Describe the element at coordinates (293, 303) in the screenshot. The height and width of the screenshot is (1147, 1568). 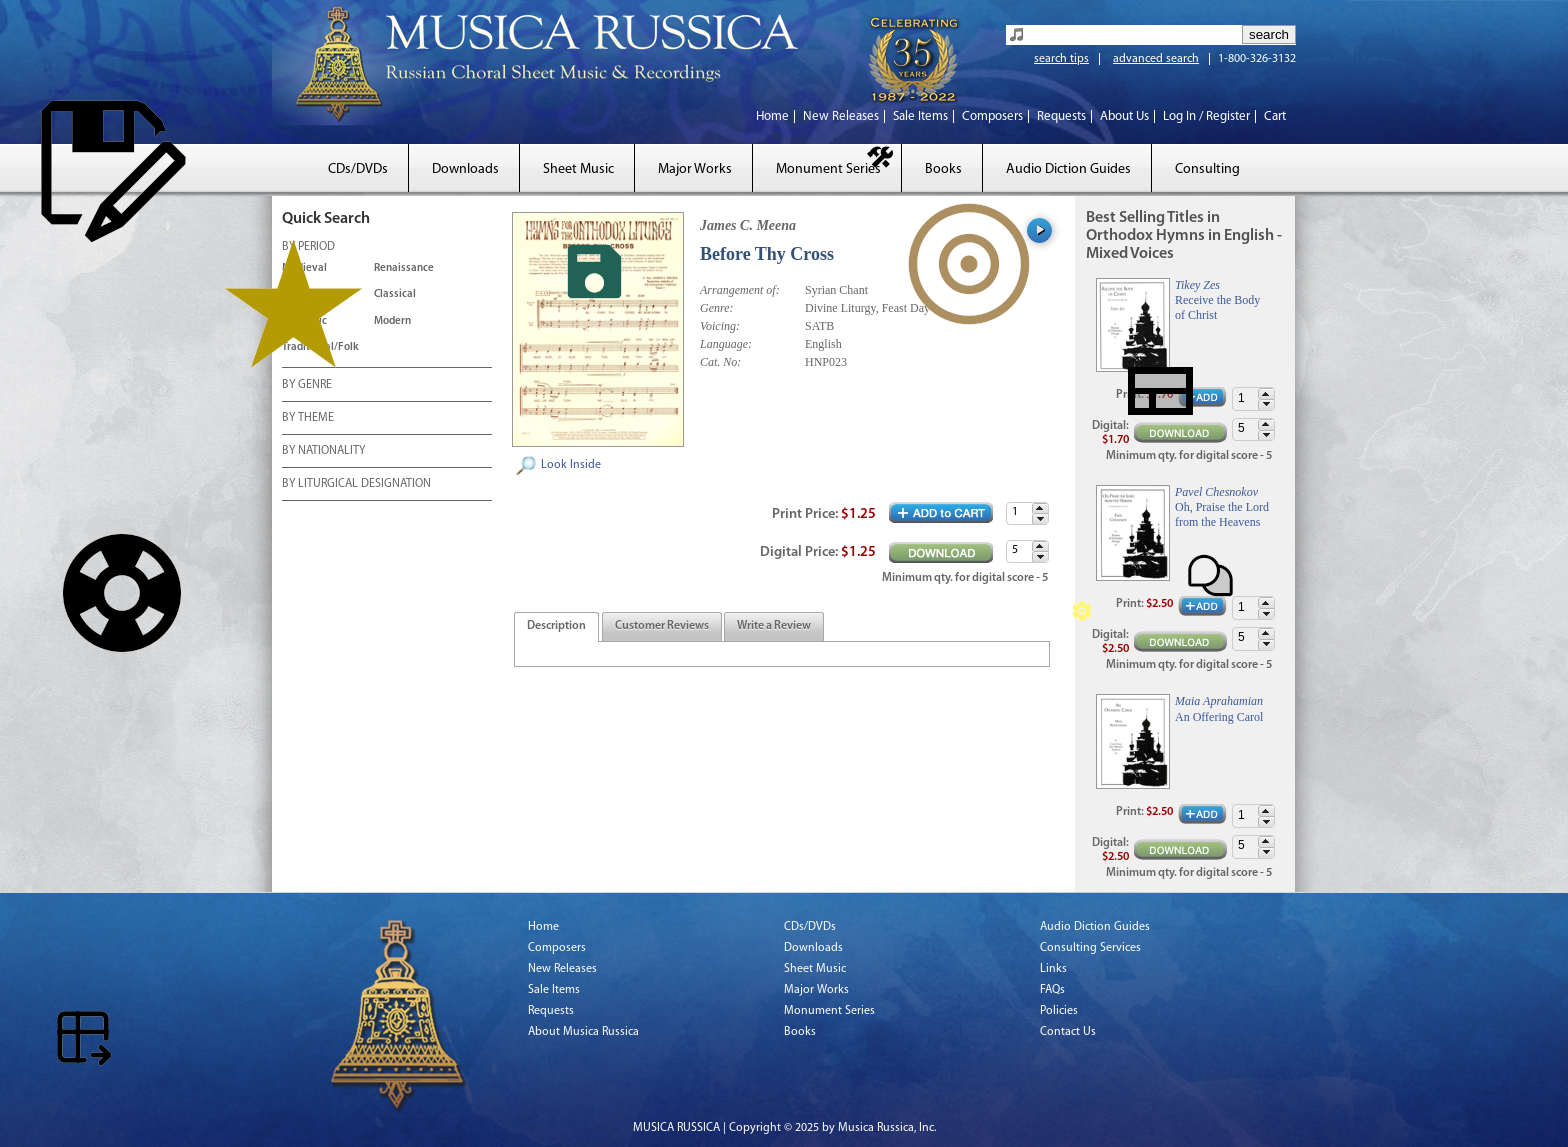
I see `add to favorites` at that location.